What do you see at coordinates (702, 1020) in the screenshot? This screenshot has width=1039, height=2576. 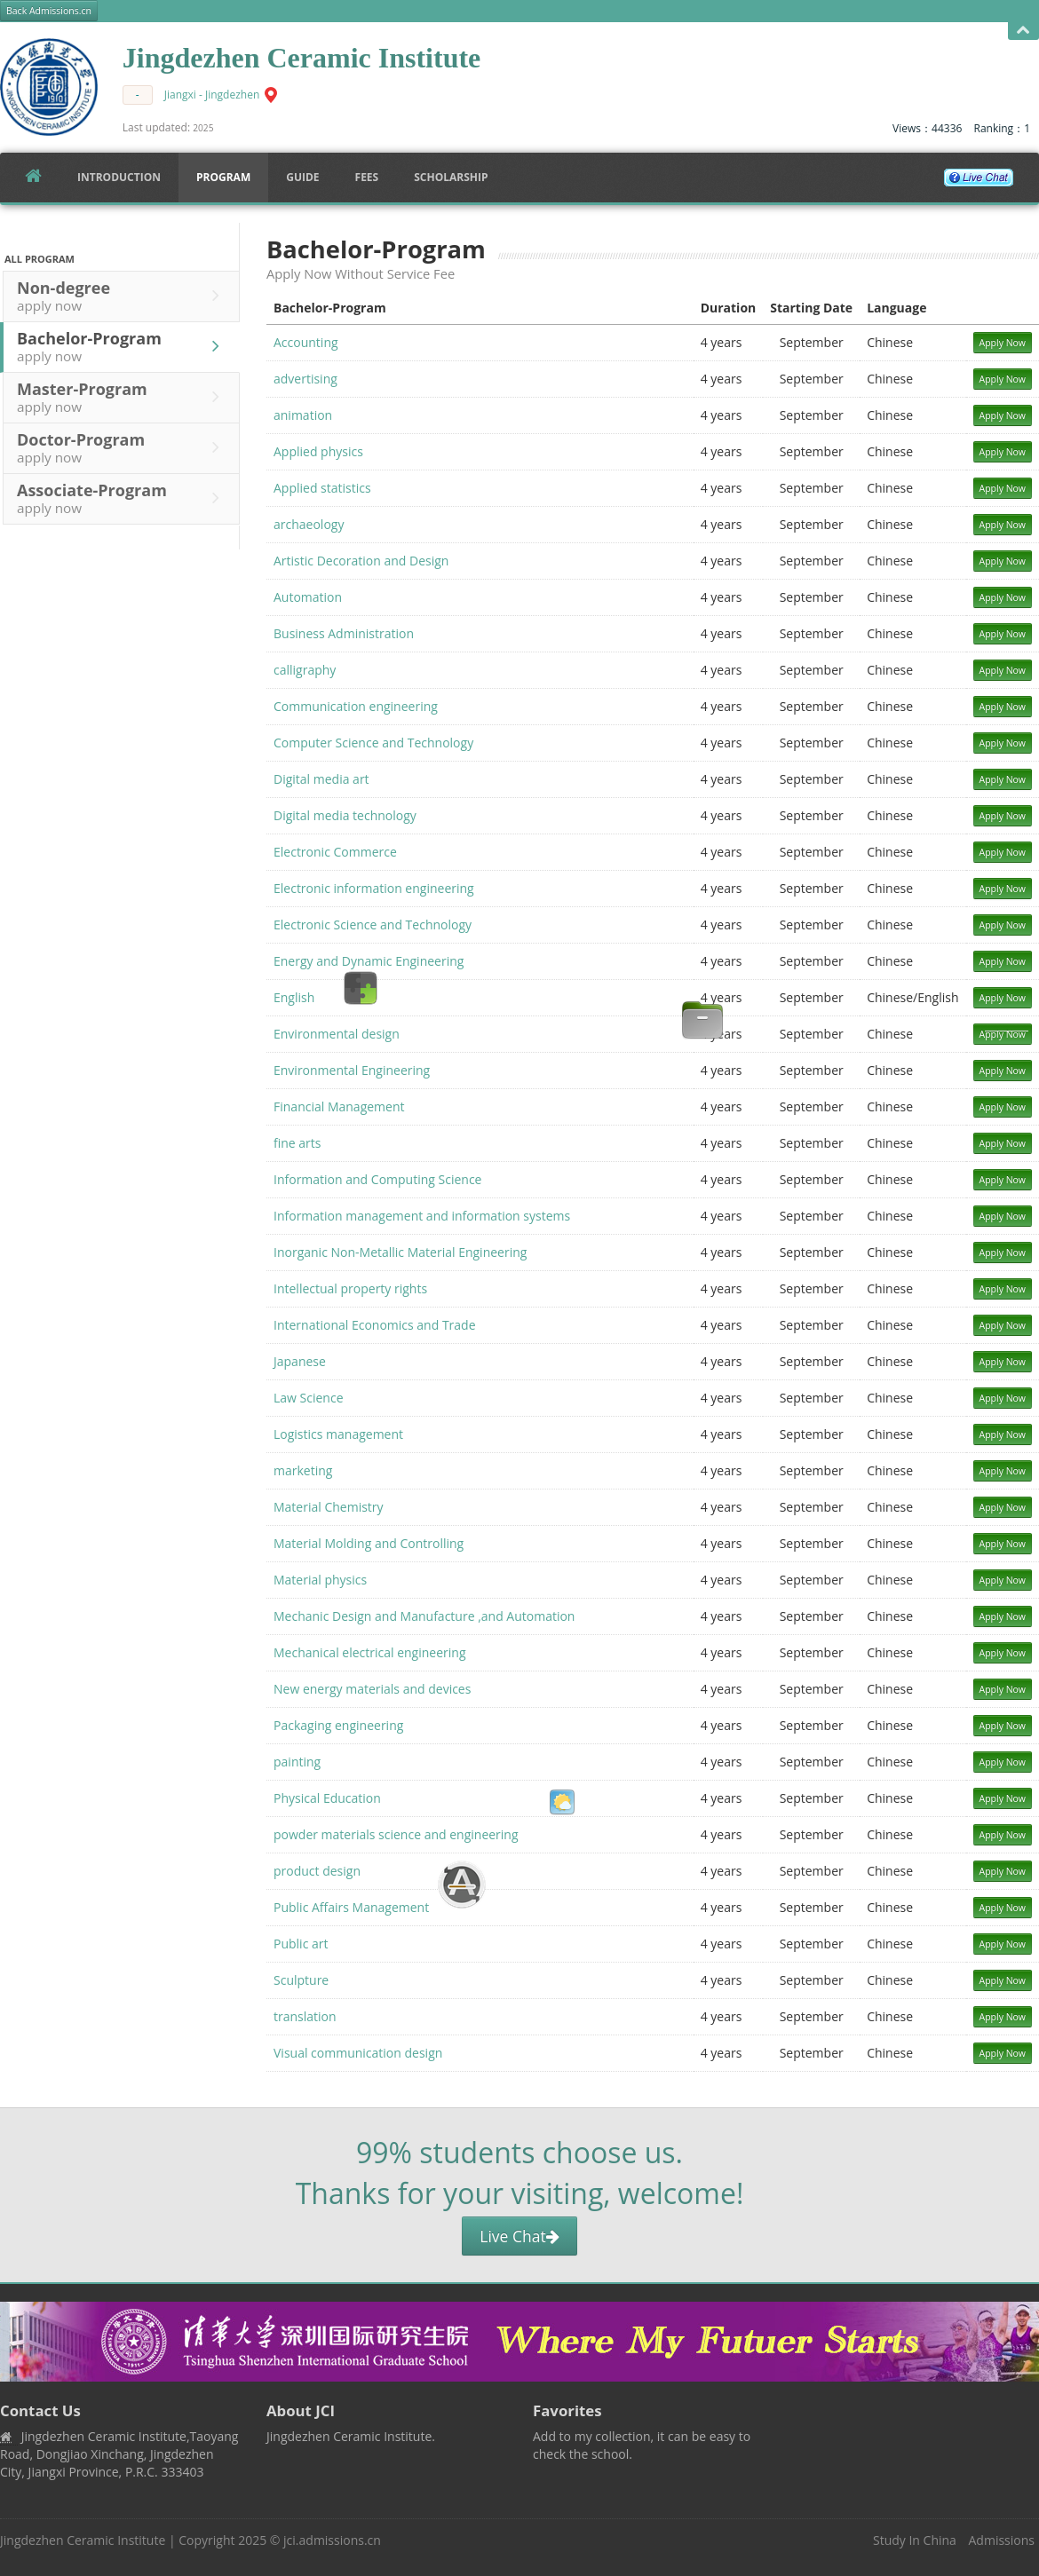 I see `open the file manager application` at bounding box center [702, 1020].